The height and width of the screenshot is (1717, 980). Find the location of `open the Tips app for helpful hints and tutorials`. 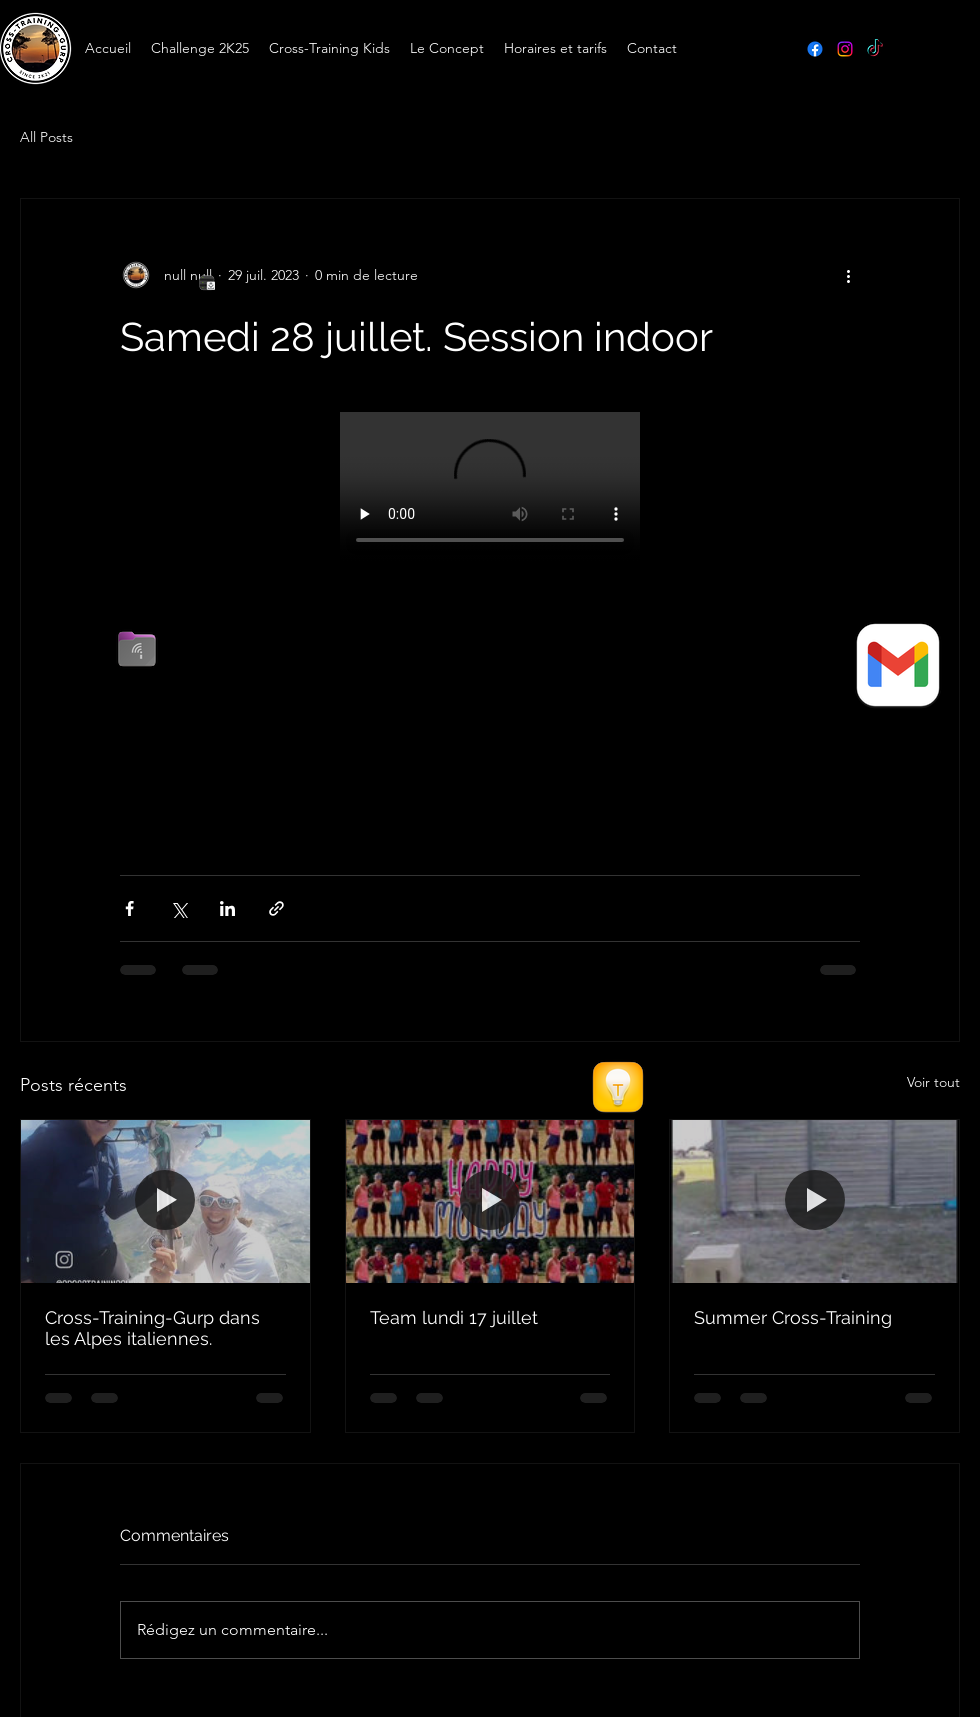

open the Tips app for helpful hints and tutorials is located at coordinates (618, 1087).